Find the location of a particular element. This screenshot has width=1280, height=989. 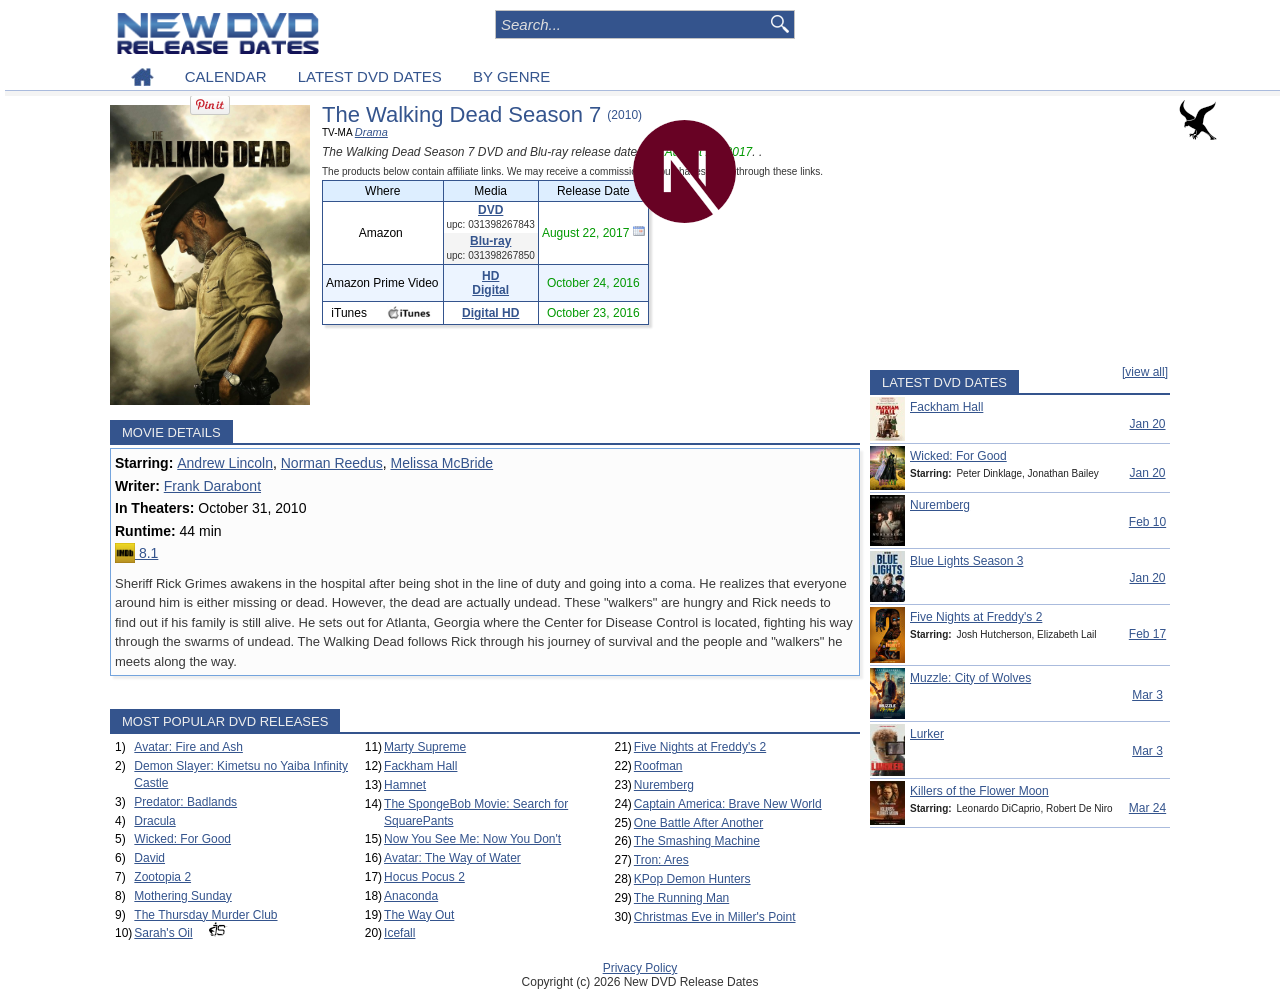

falcon framework logo is located at coordinates (1198, 120).